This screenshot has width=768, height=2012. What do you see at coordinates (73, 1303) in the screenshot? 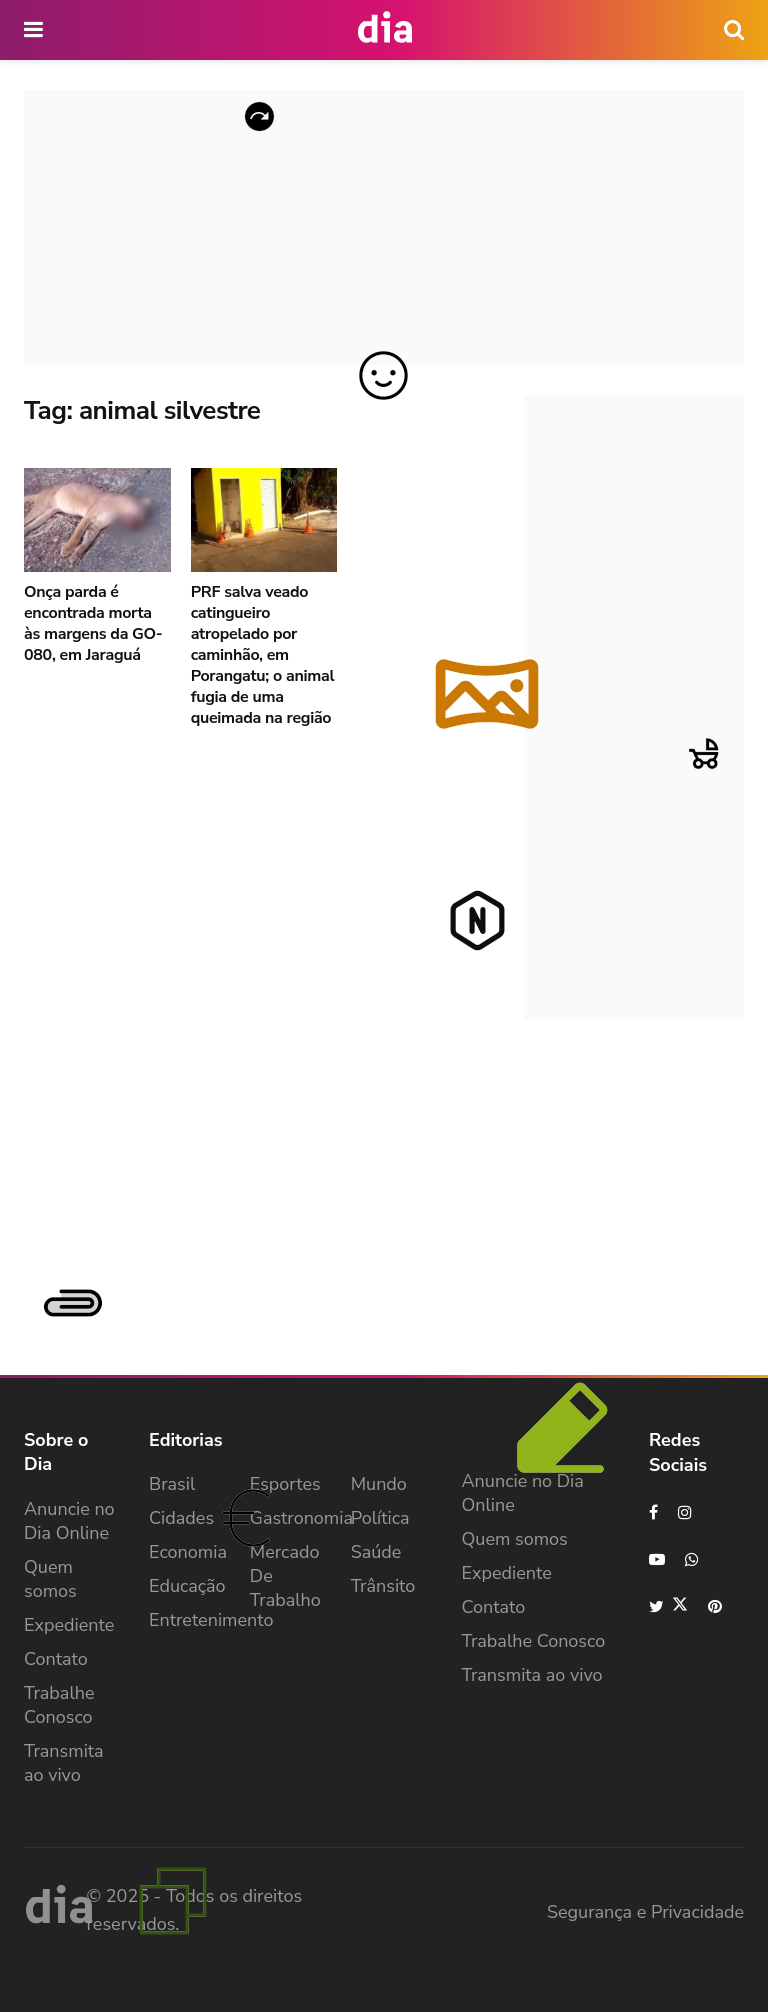
I see `attach a file to your message` at bounding box center [73, 1303].